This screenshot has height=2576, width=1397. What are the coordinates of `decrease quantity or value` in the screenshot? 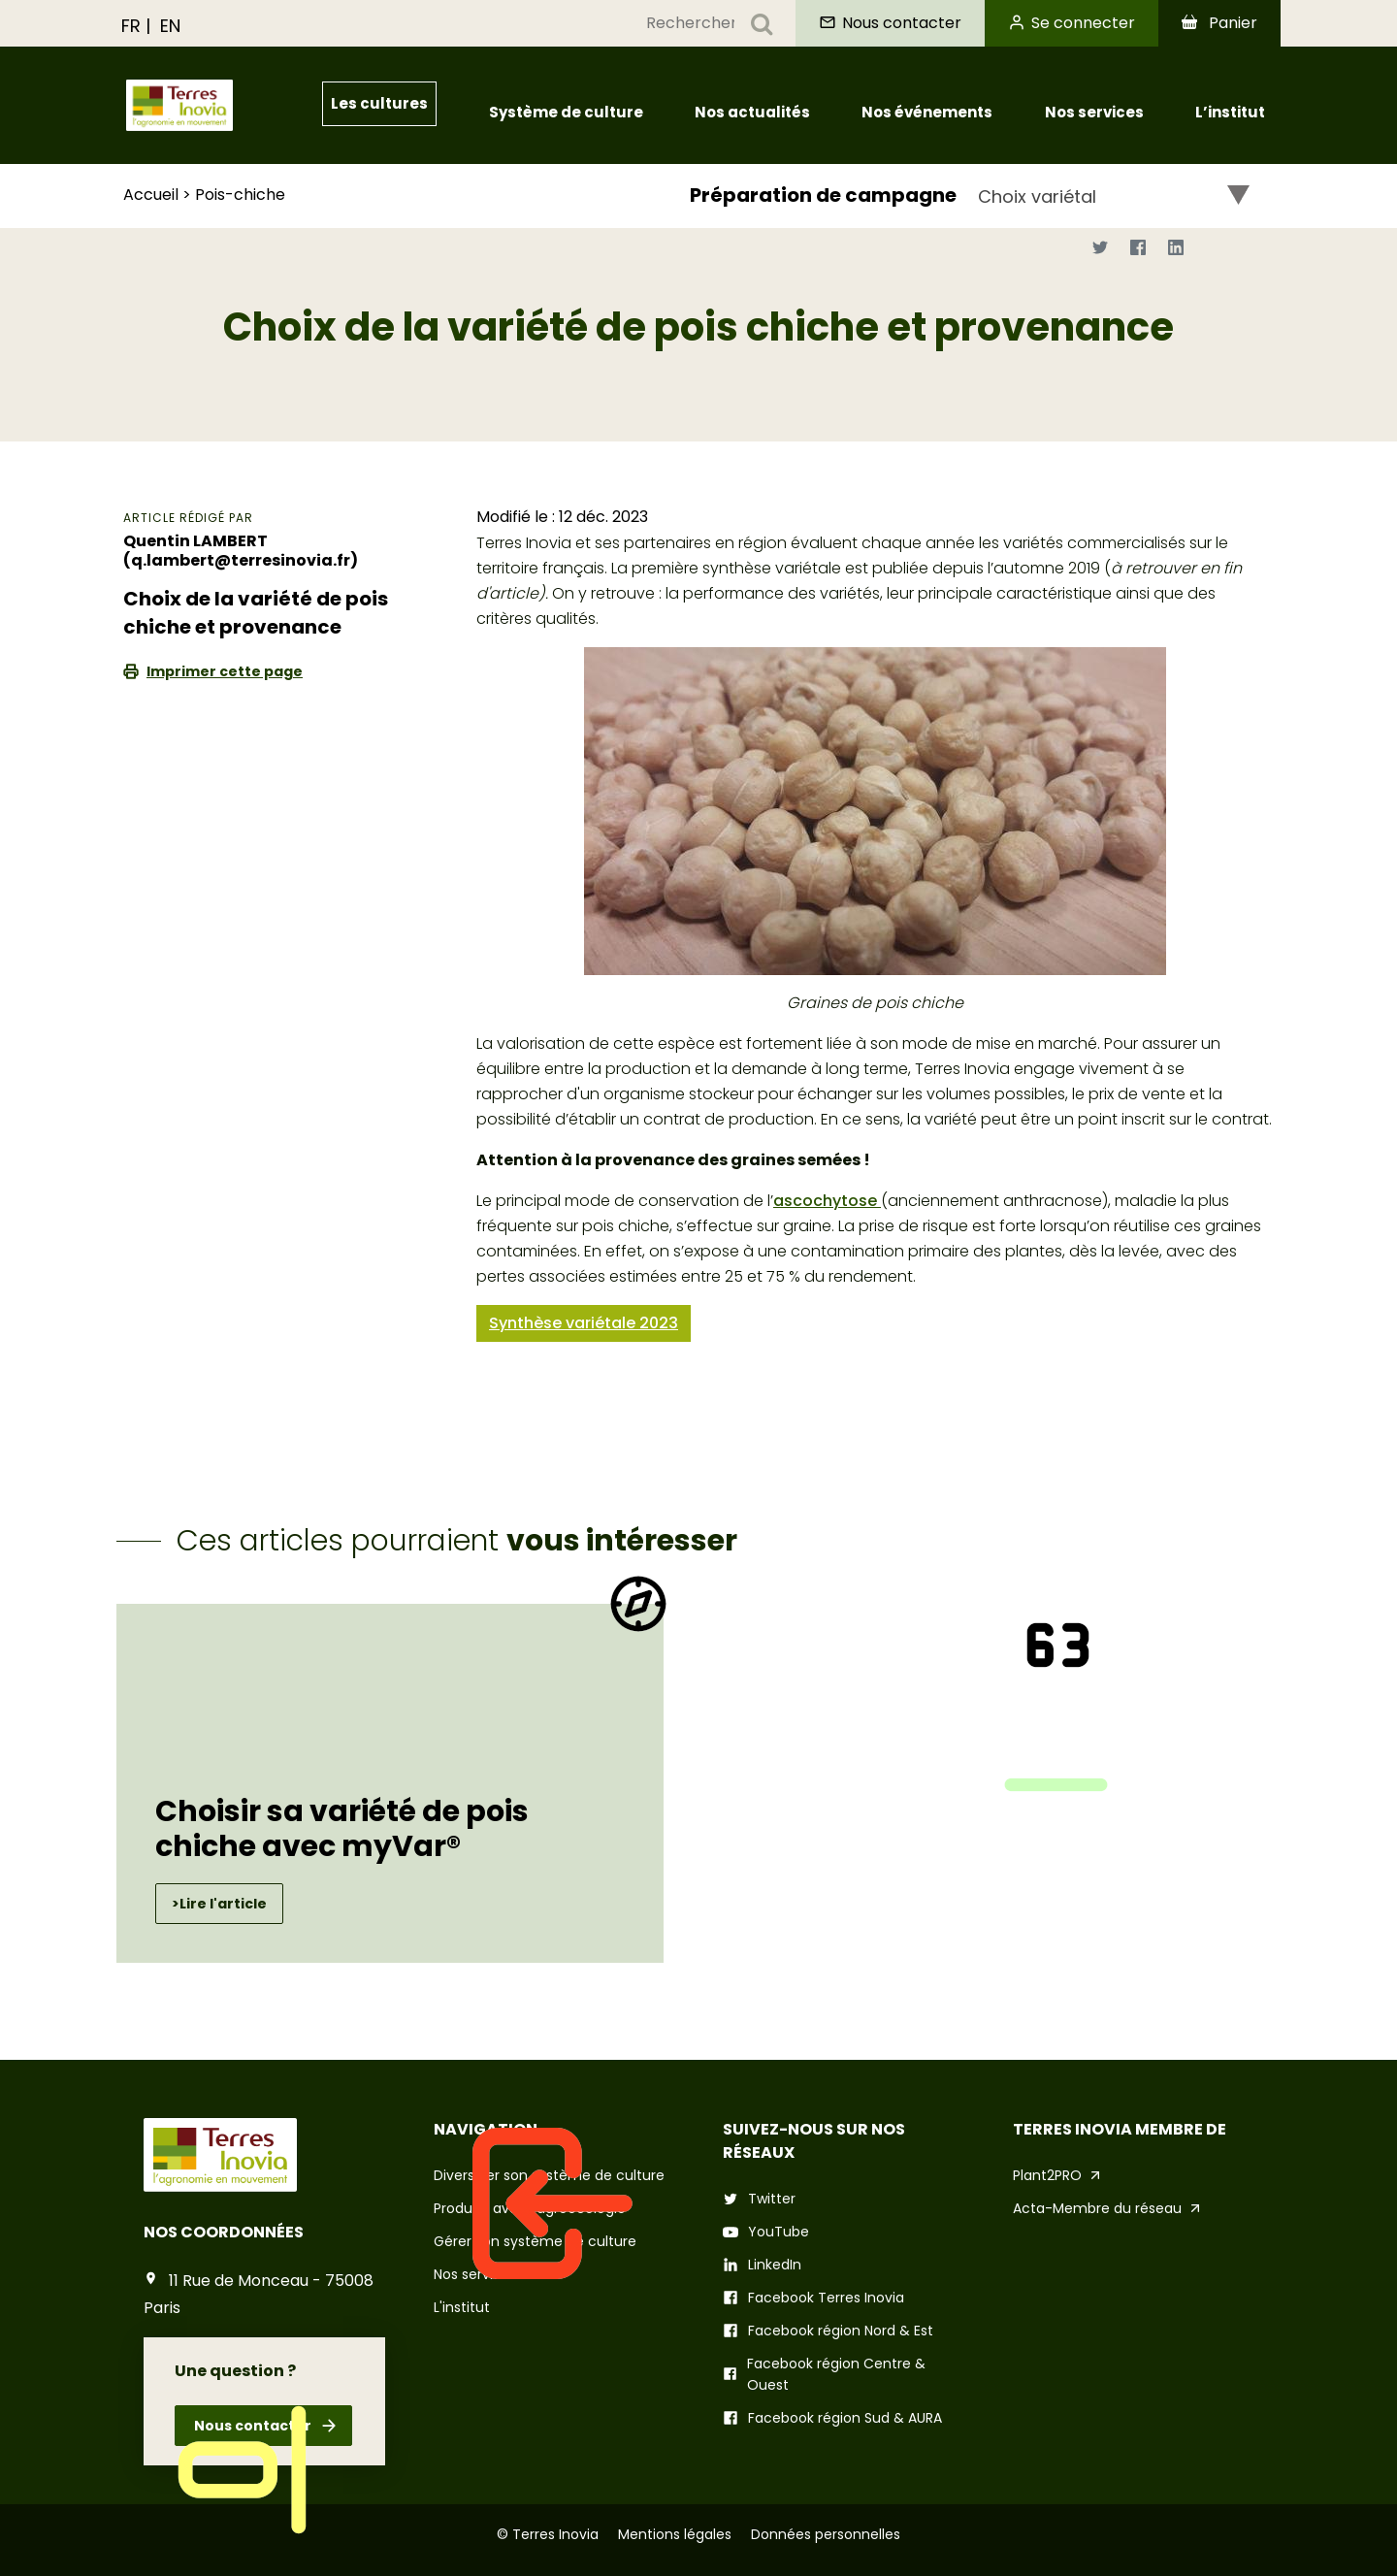 It's located at (1056, 1784).